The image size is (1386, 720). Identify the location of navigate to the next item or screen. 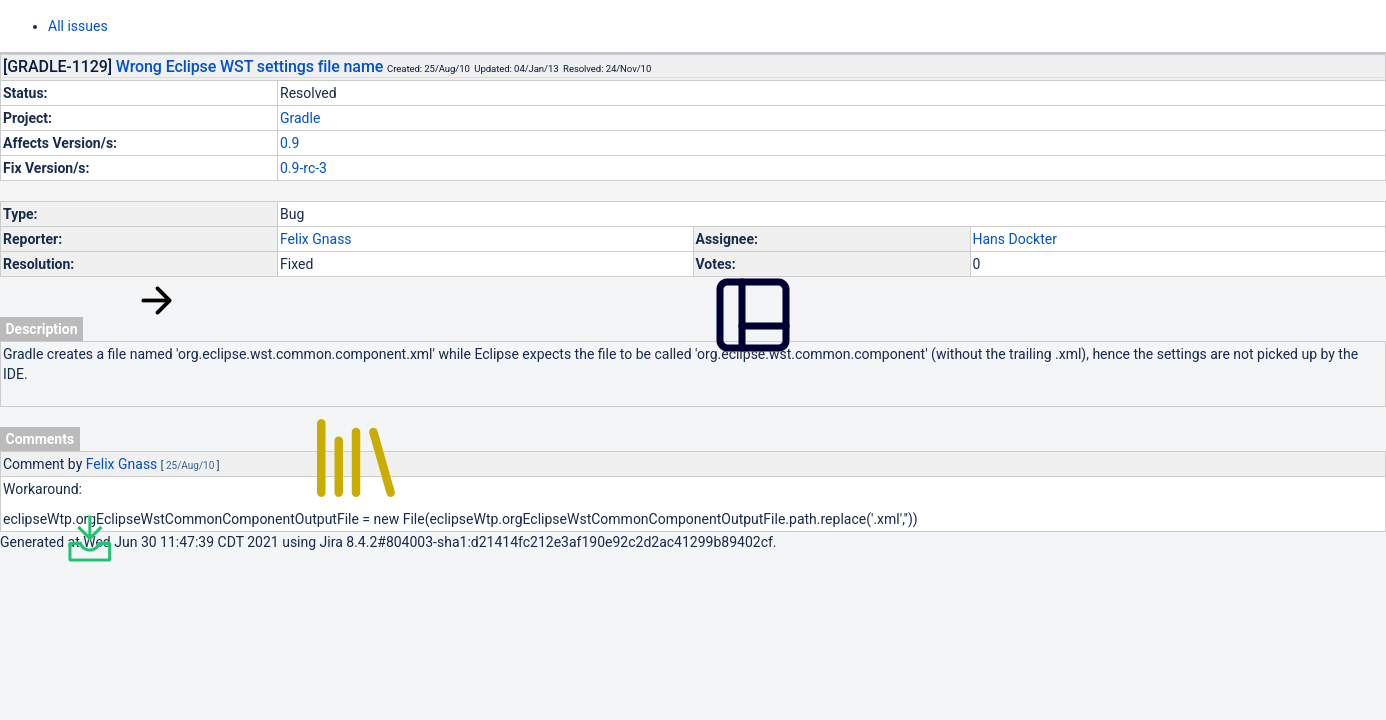
(156, 300).